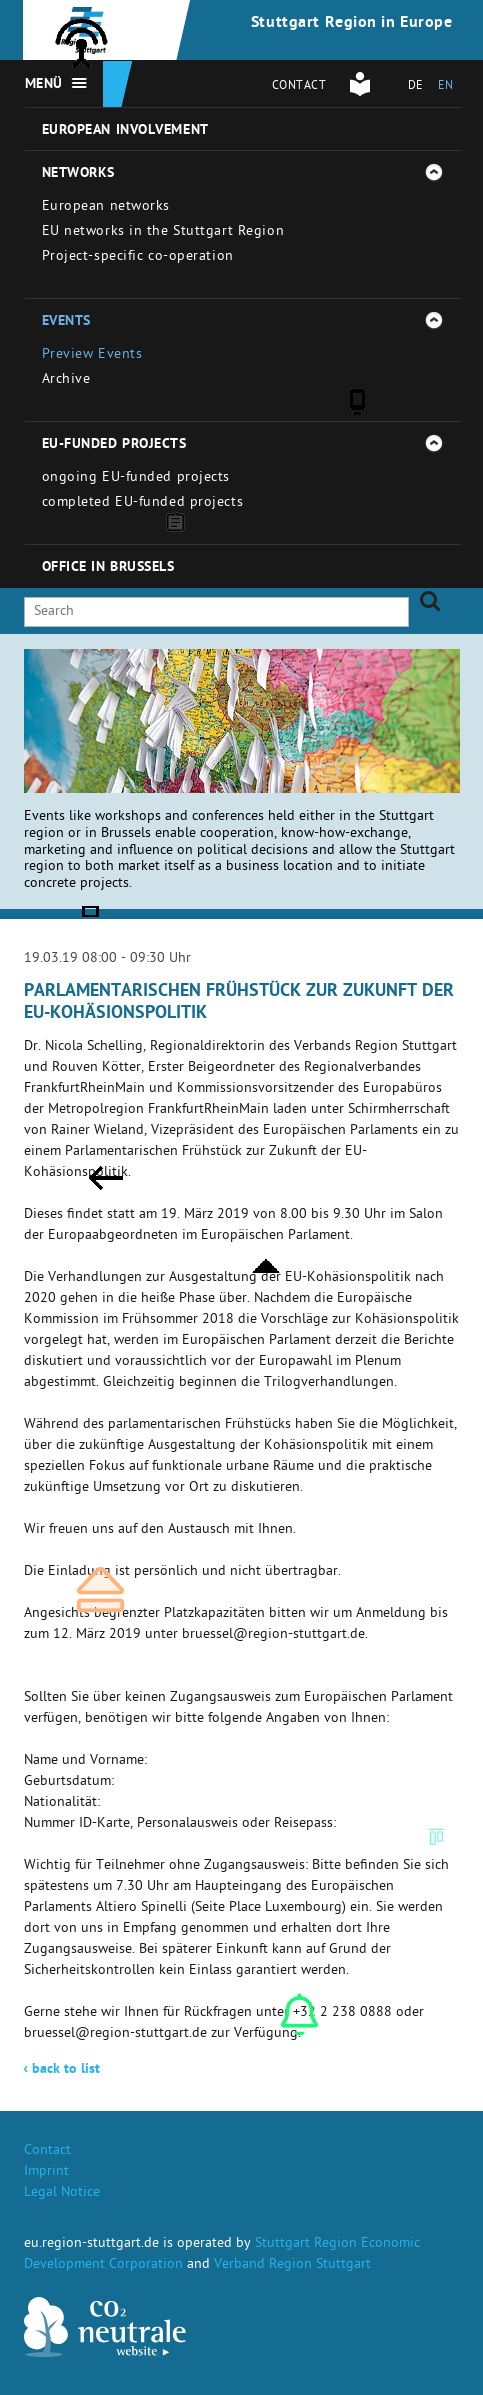 The height and width of the screenshot is (2395, 483). I want to click on view notifications, so click(299, 2014).